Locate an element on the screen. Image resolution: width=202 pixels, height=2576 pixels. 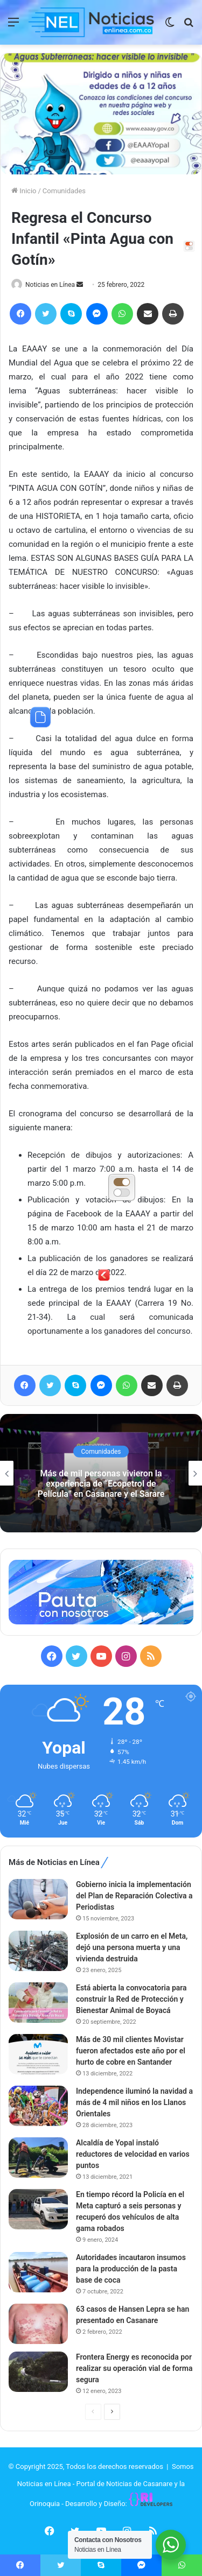
open unity tweak tool settings is located at coordinates (122, 1187).